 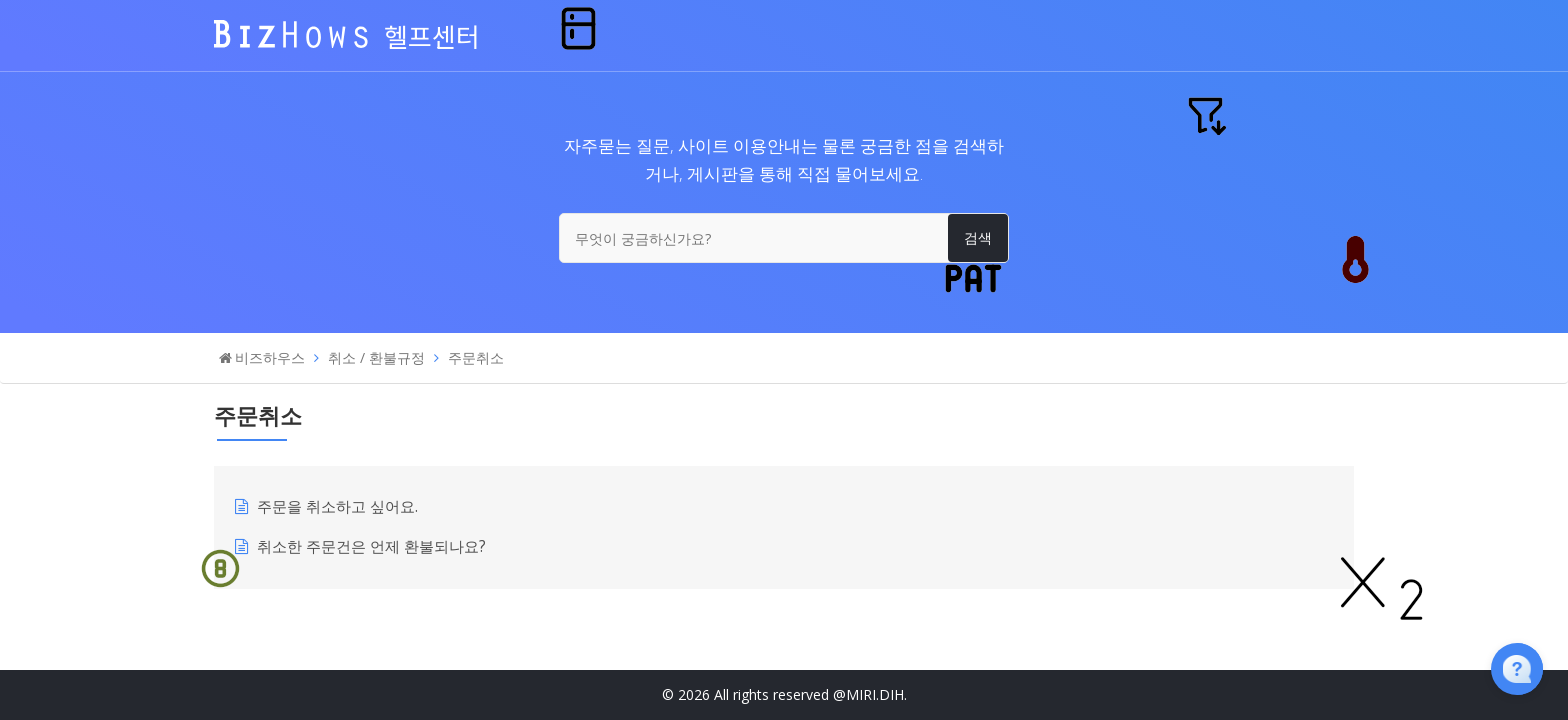 What do you see at coordinates (1377, 587) in the screenshot?
I see `format text as subscript` at bounding box center [1377, 587].